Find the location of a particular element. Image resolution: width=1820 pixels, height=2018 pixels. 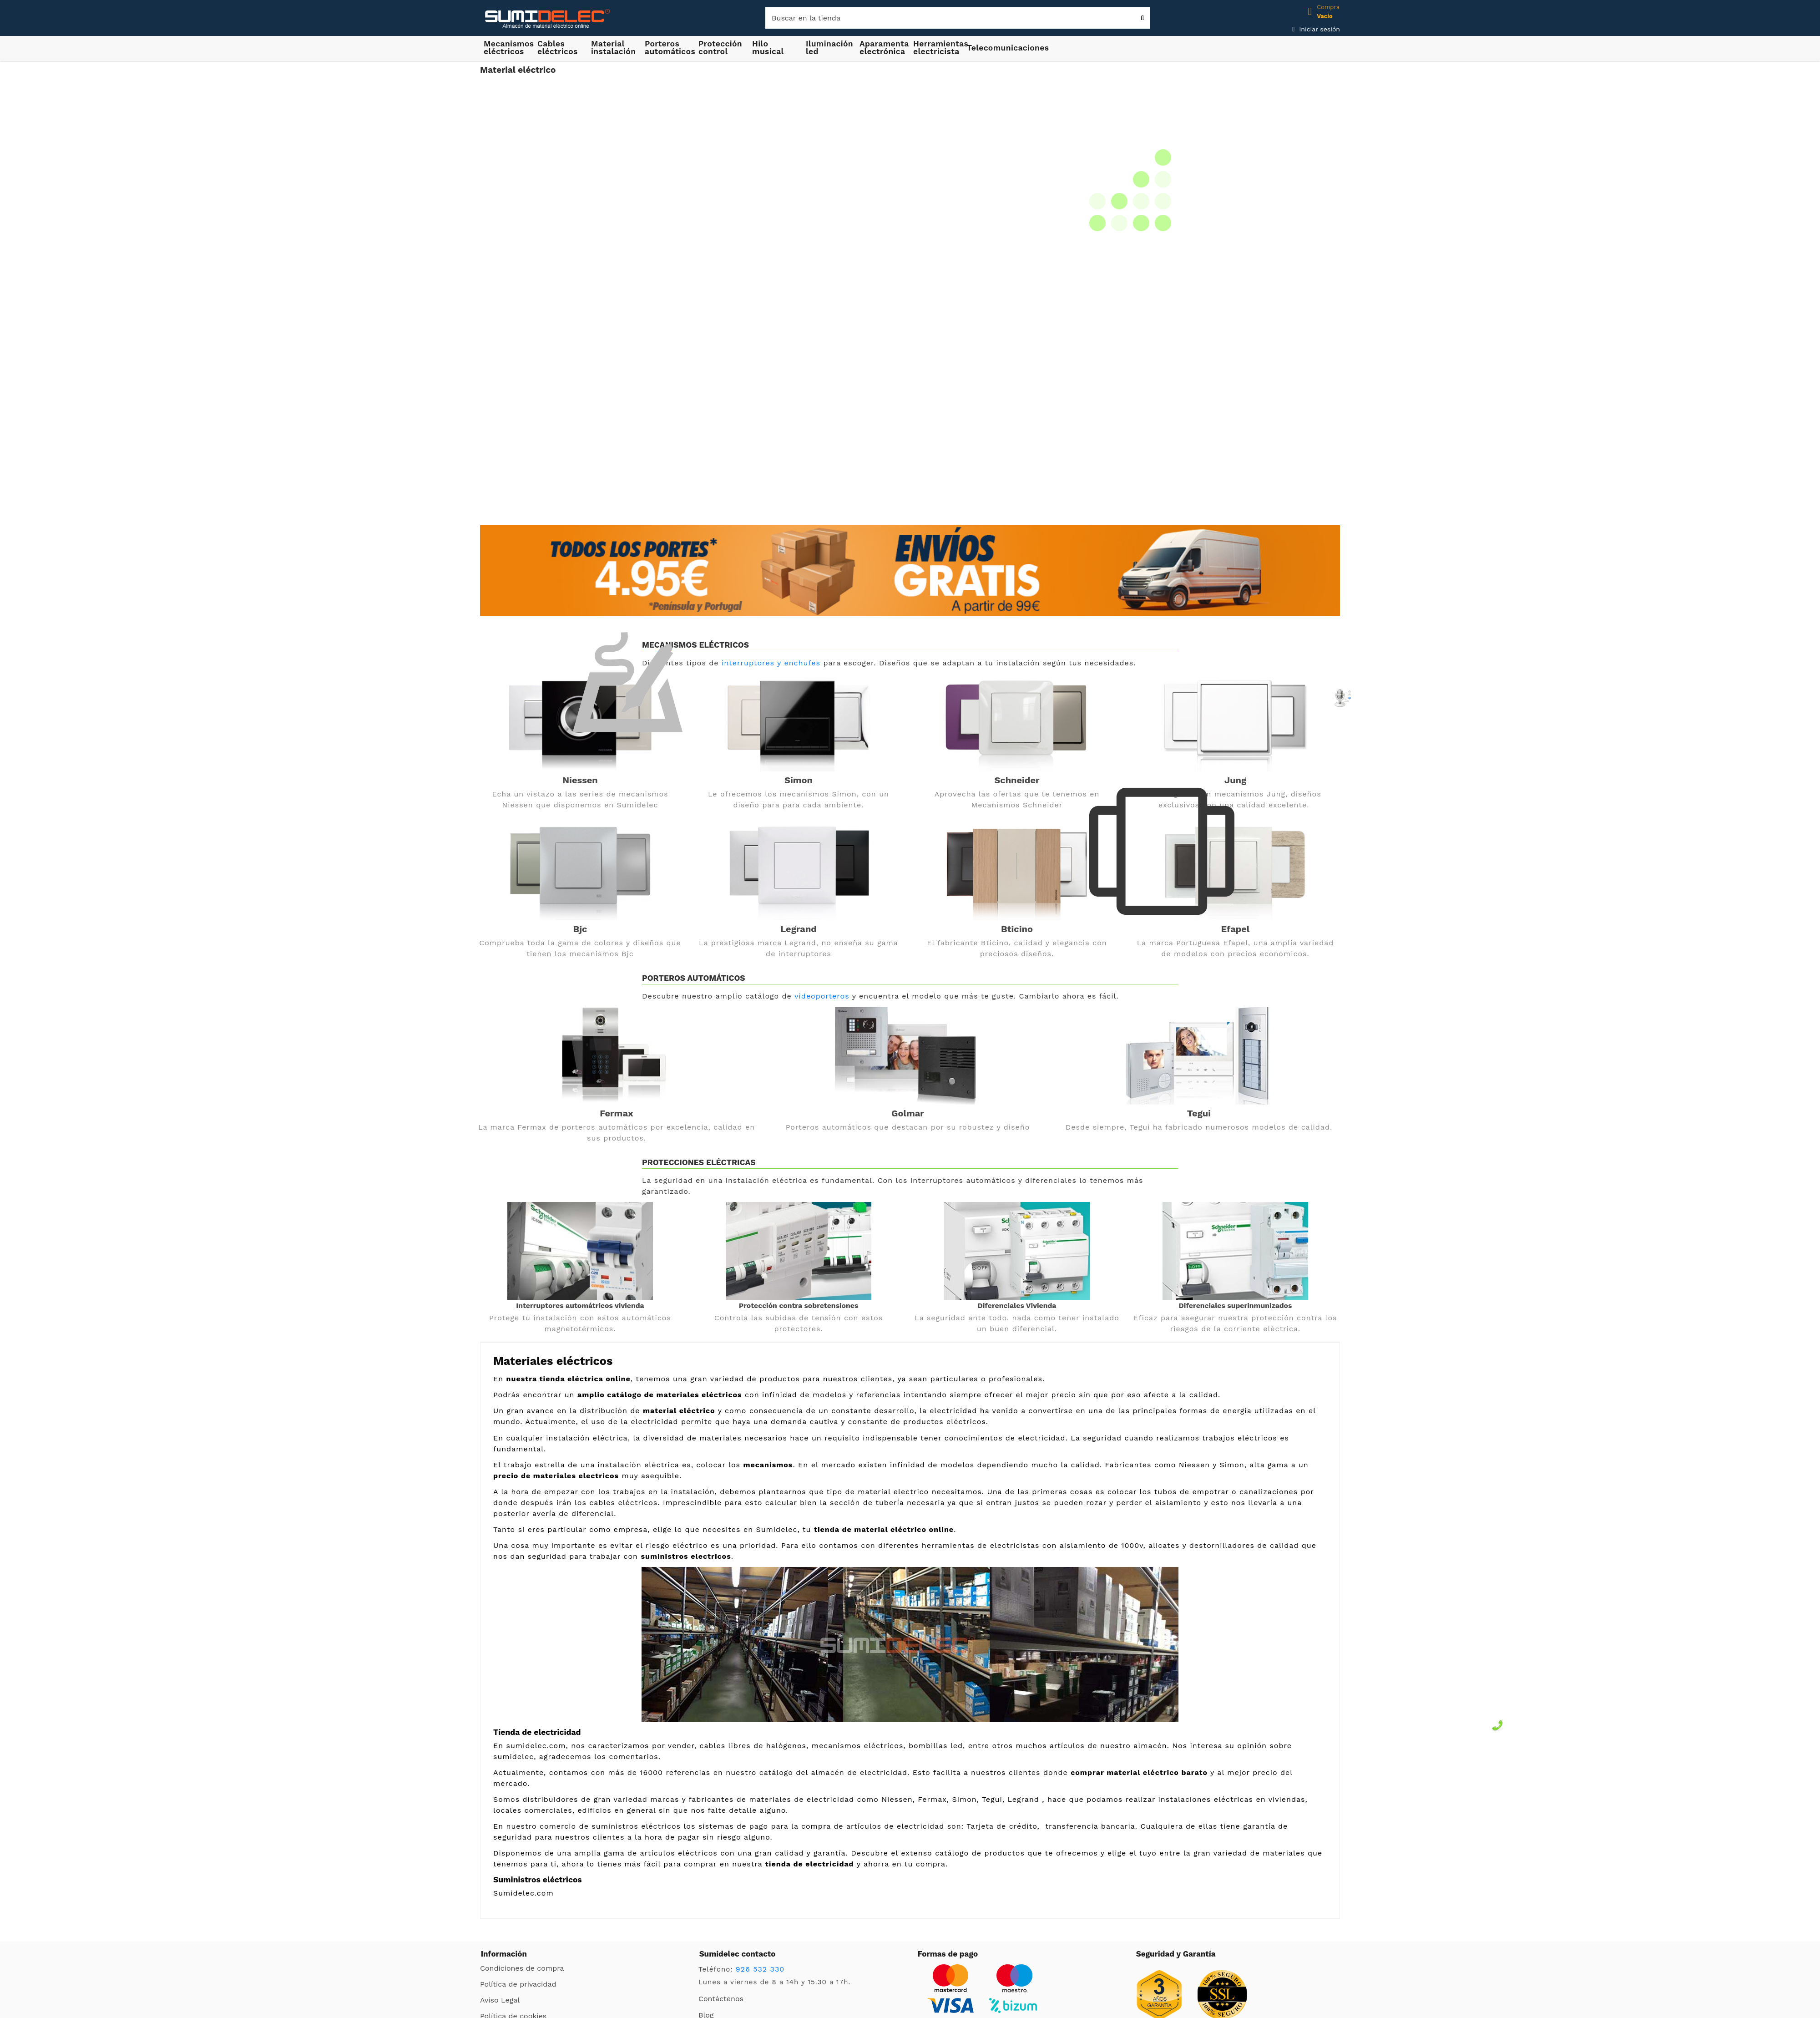

connect a drawing tablet or stylus input device is located at coordinates (627, 685).